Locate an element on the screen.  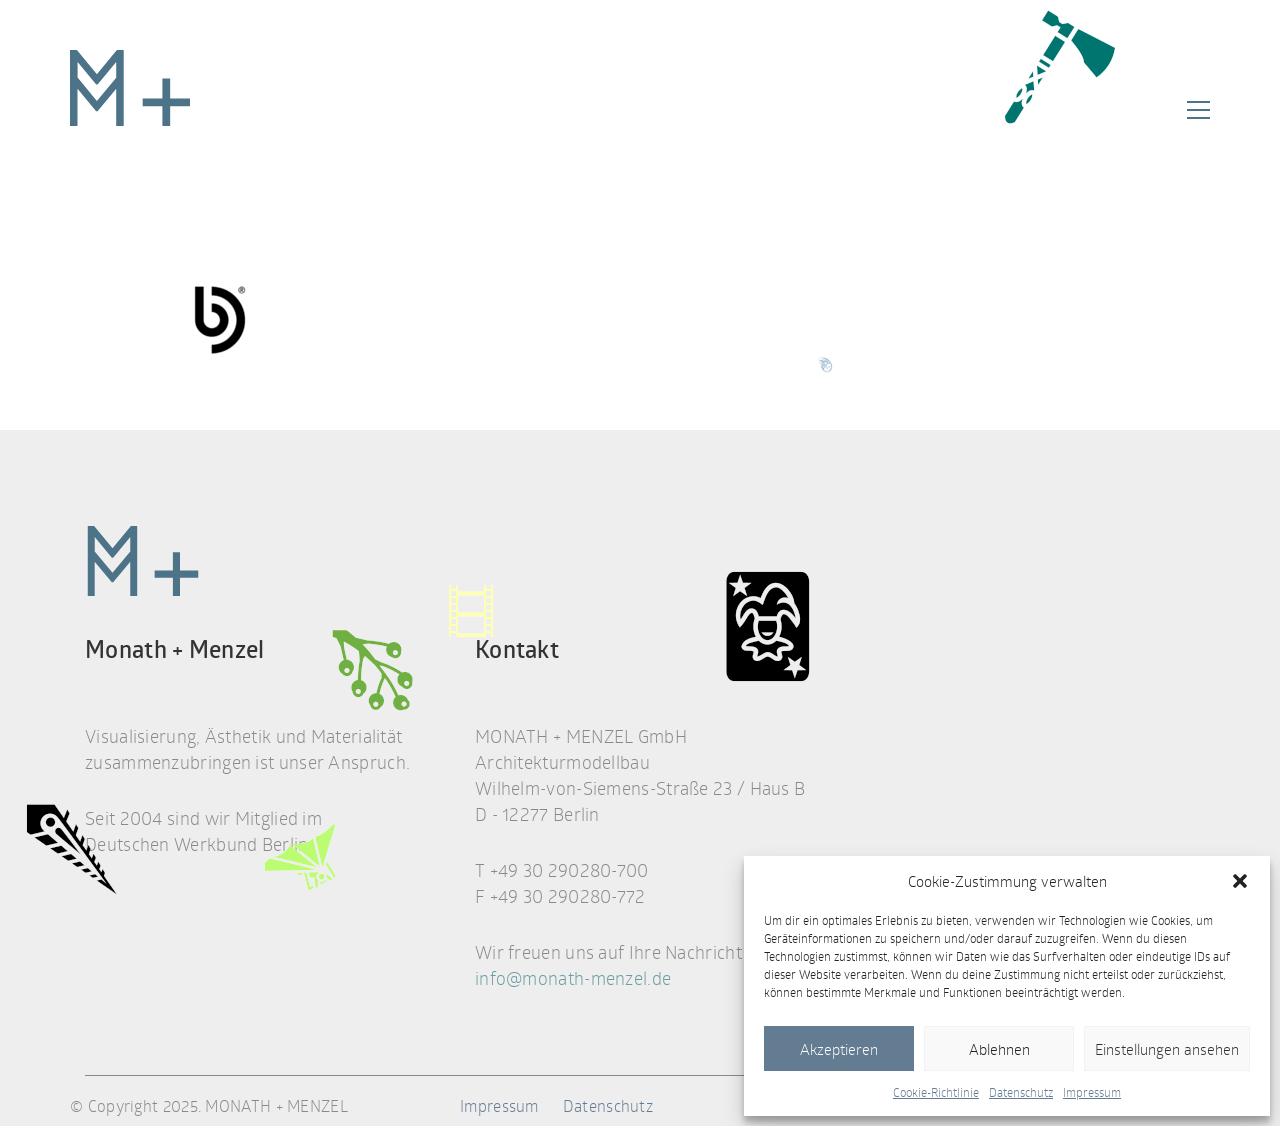
access hang gliding or paragliding activities is located at coordinates (300, 857).